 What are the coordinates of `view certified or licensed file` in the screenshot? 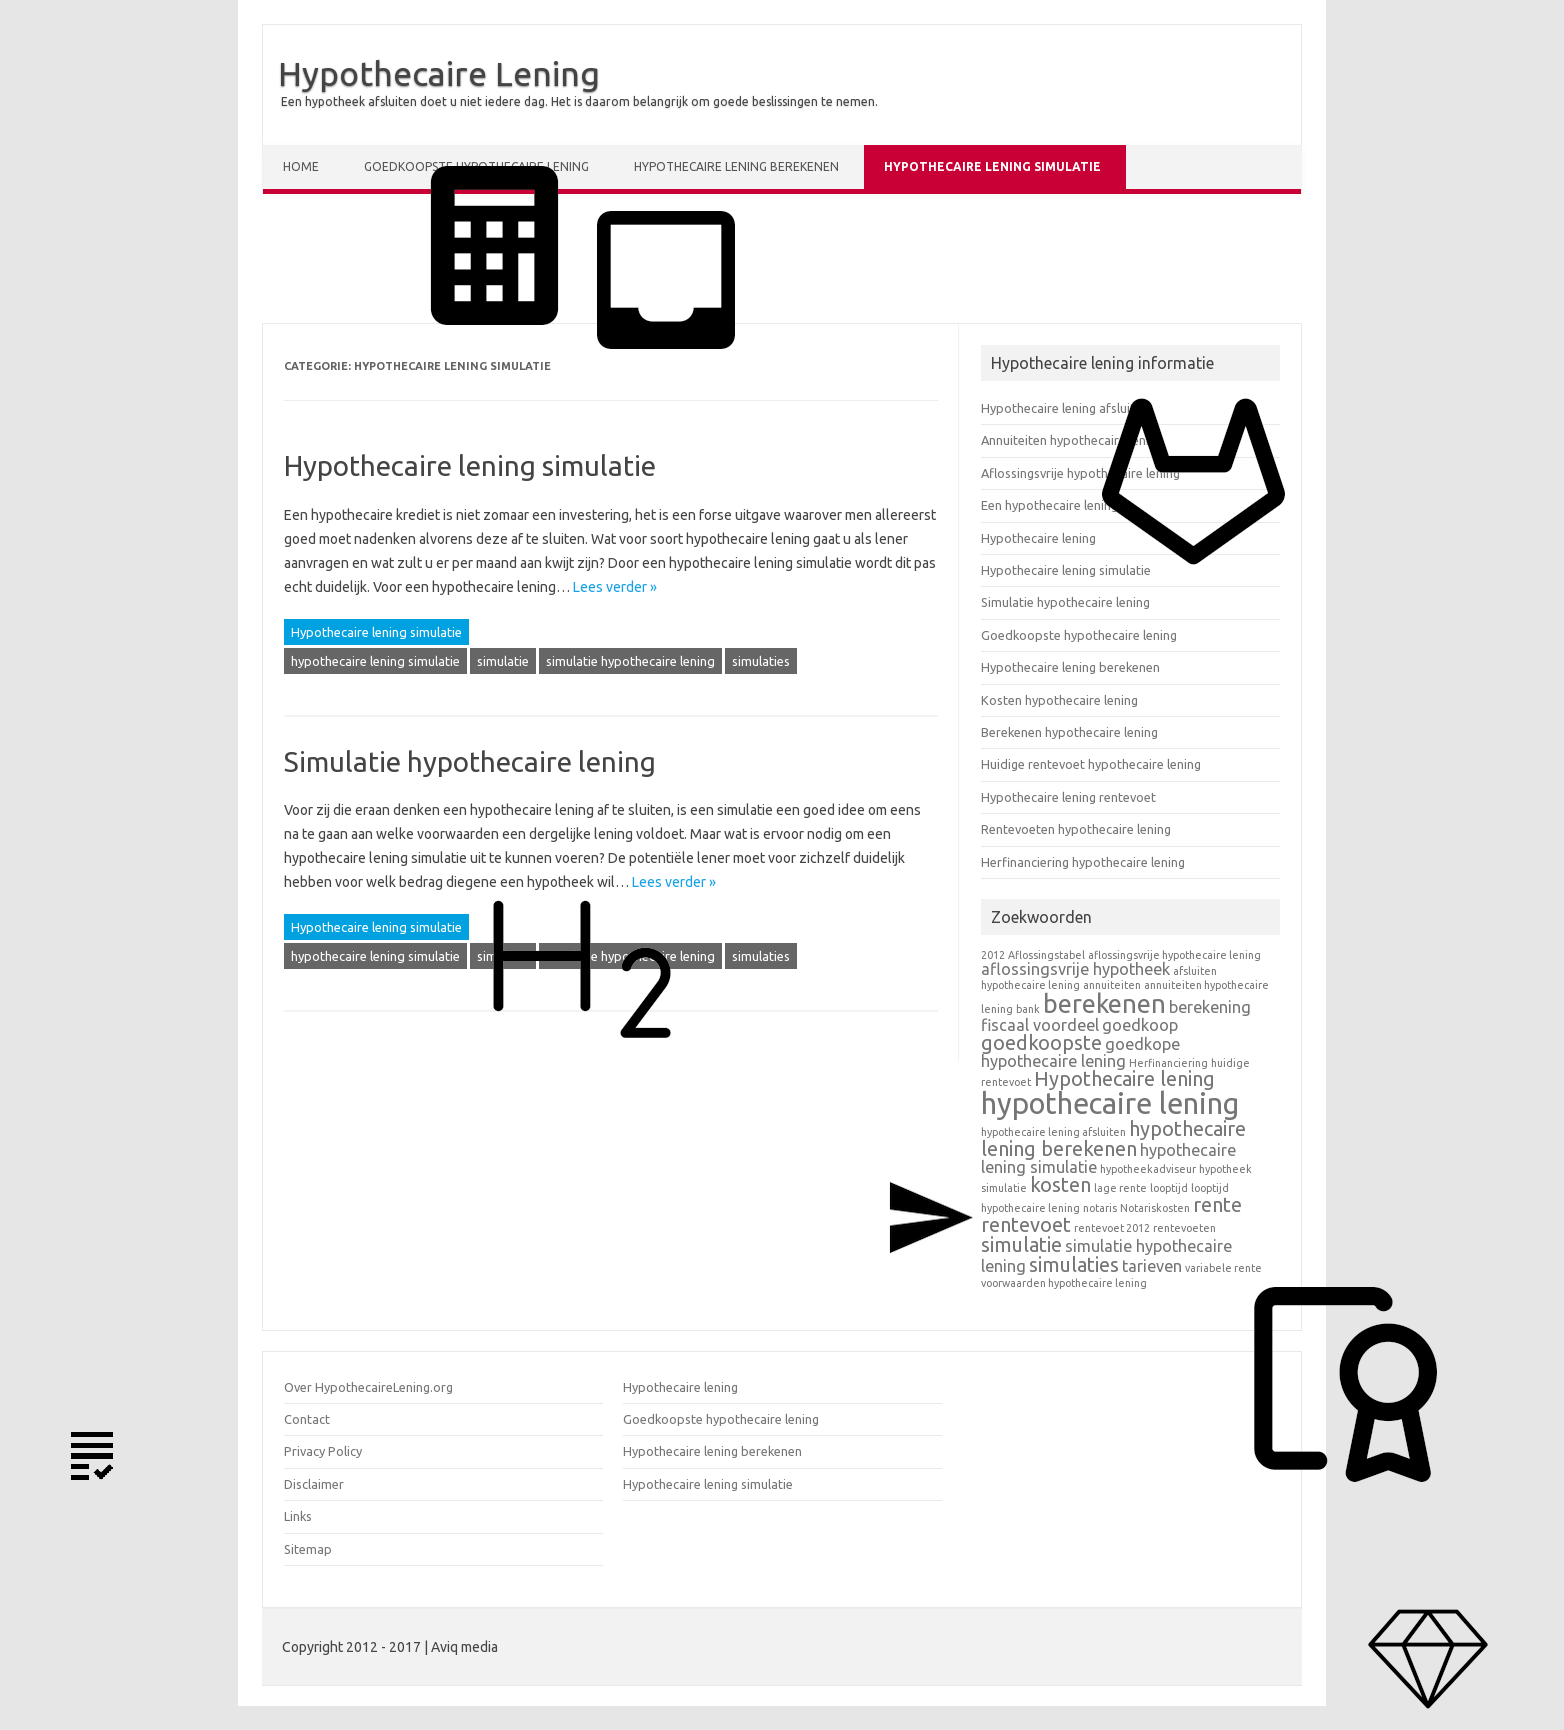 It's located at (1339, 1384).